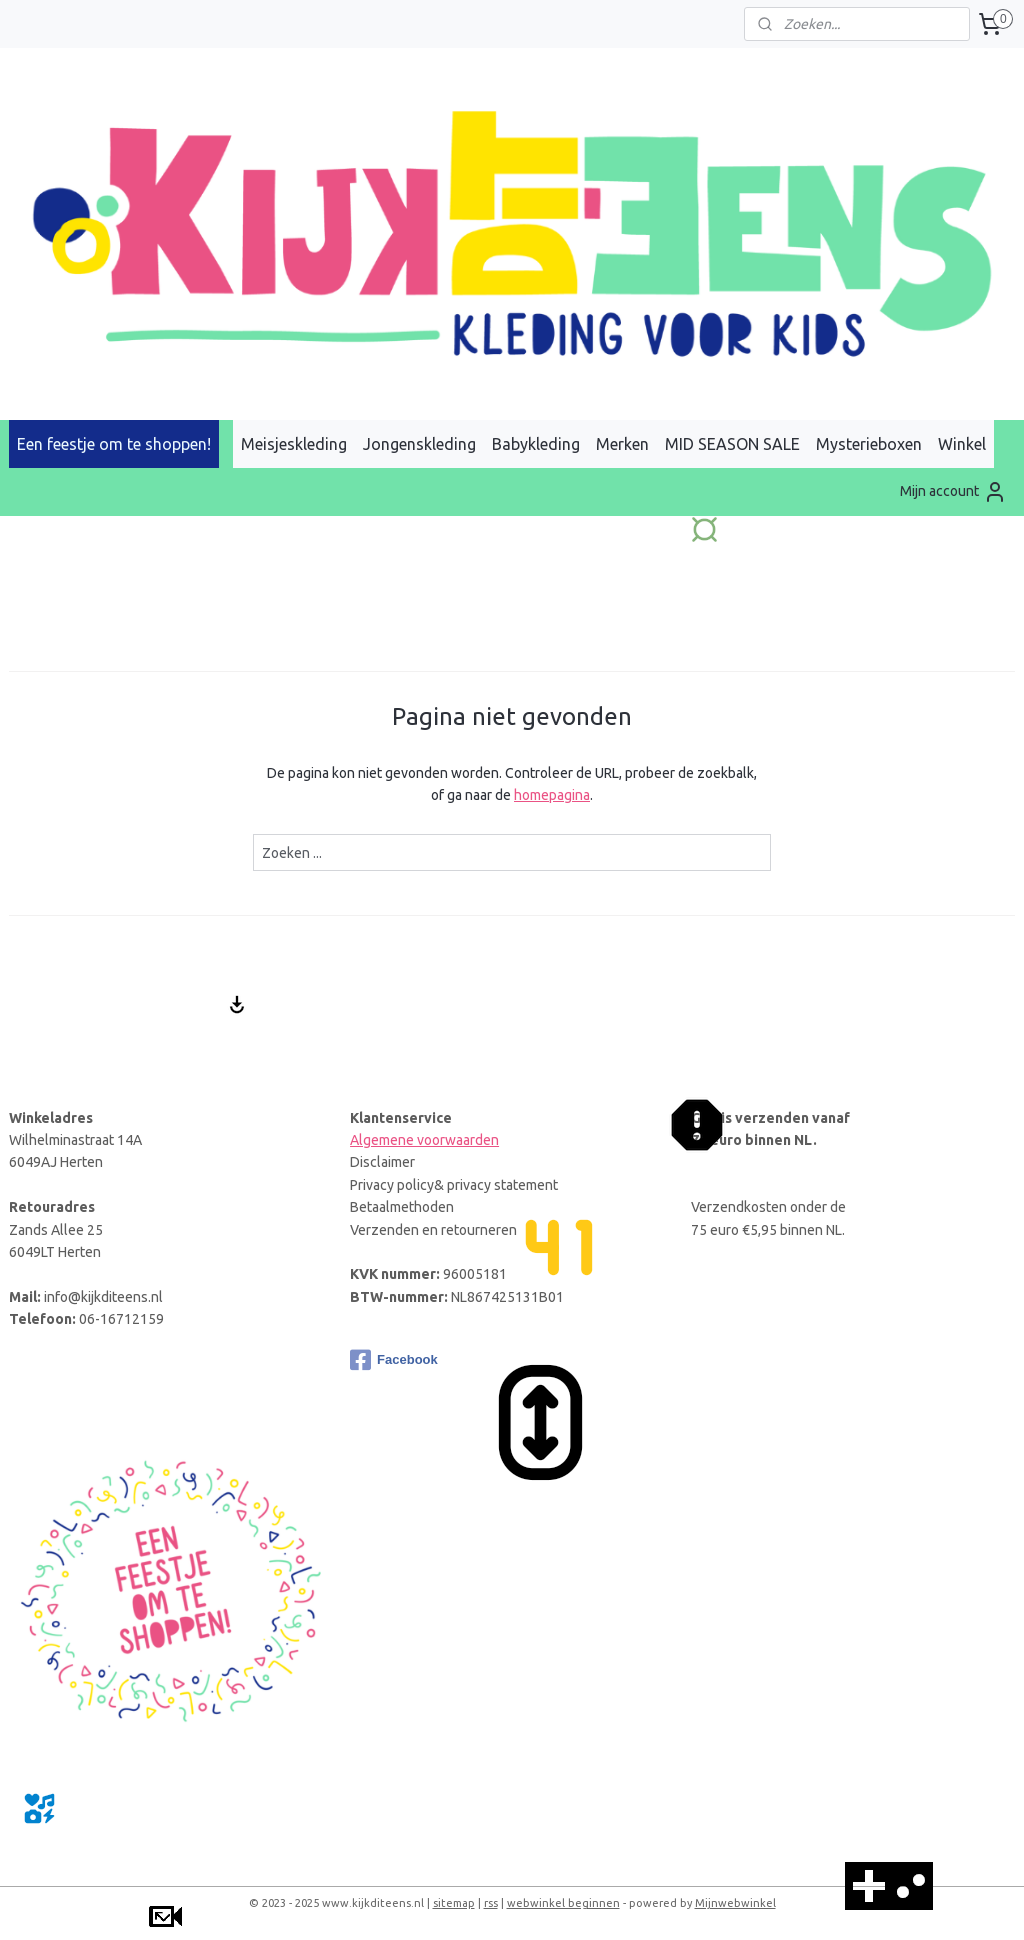 This screenshot has height=1940, width=1024. I want to click on download content to device, so click(237, 1004).